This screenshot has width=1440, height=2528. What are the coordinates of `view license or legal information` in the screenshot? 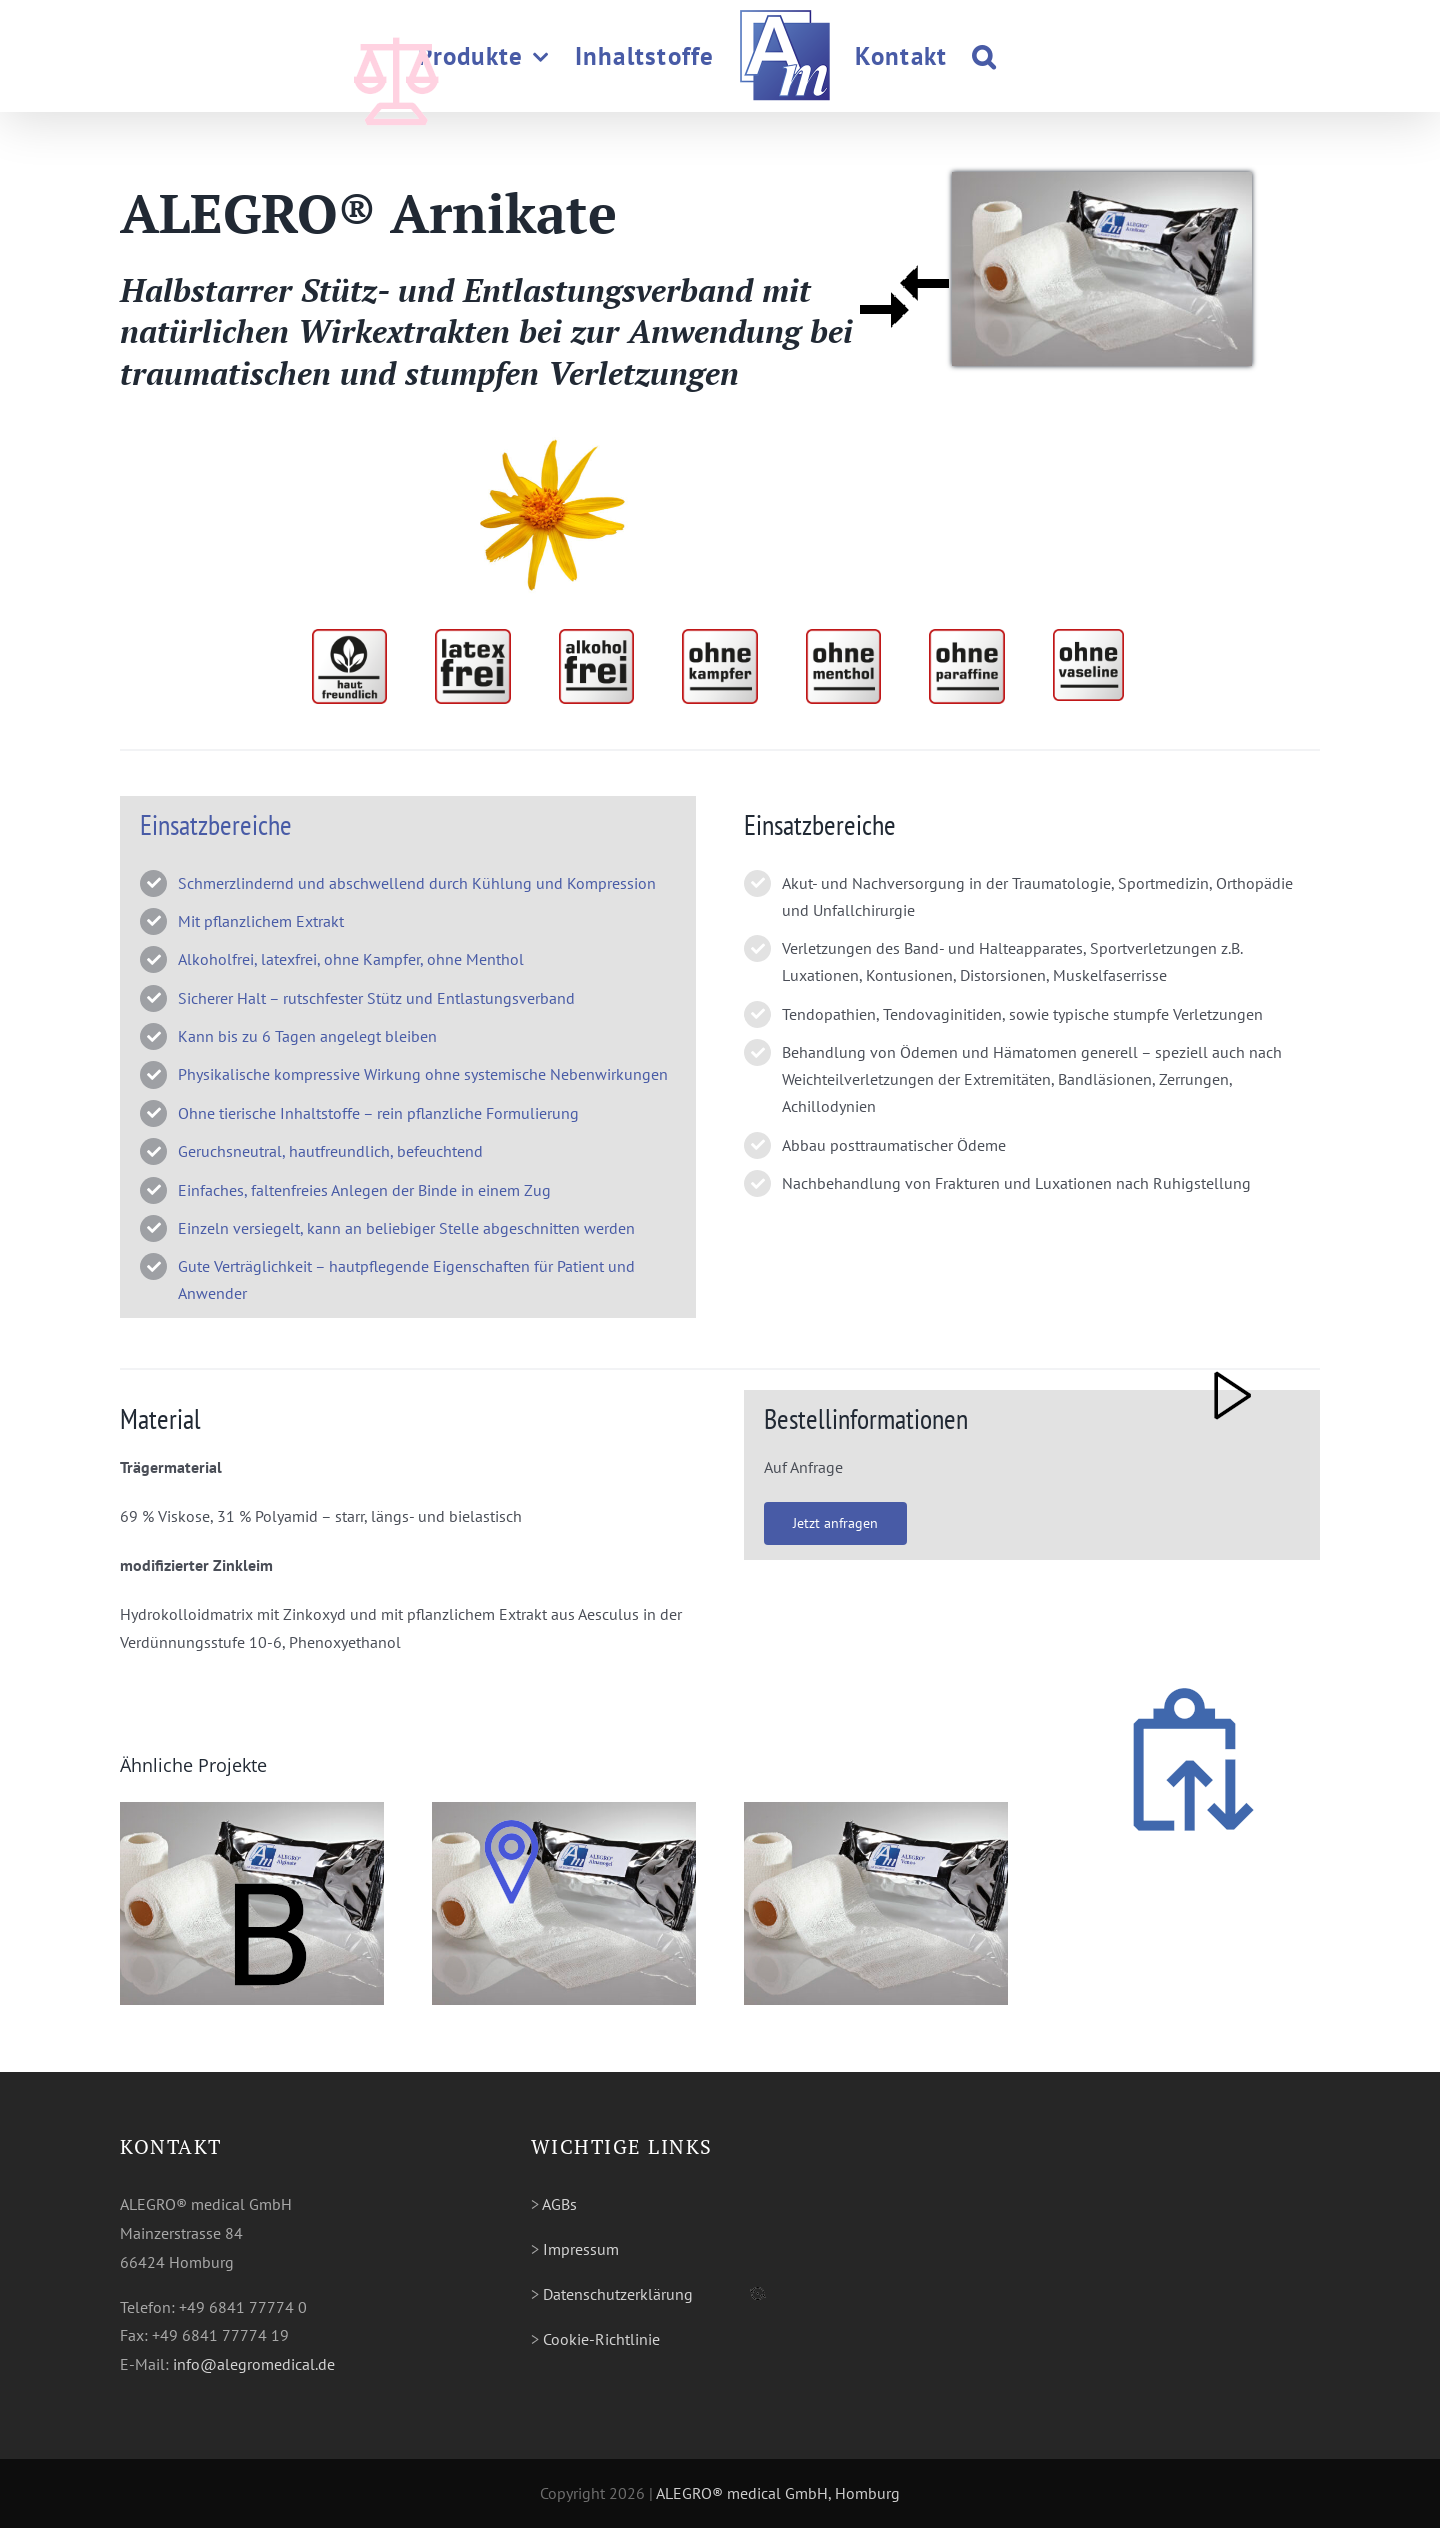 It's located at (393, 83).